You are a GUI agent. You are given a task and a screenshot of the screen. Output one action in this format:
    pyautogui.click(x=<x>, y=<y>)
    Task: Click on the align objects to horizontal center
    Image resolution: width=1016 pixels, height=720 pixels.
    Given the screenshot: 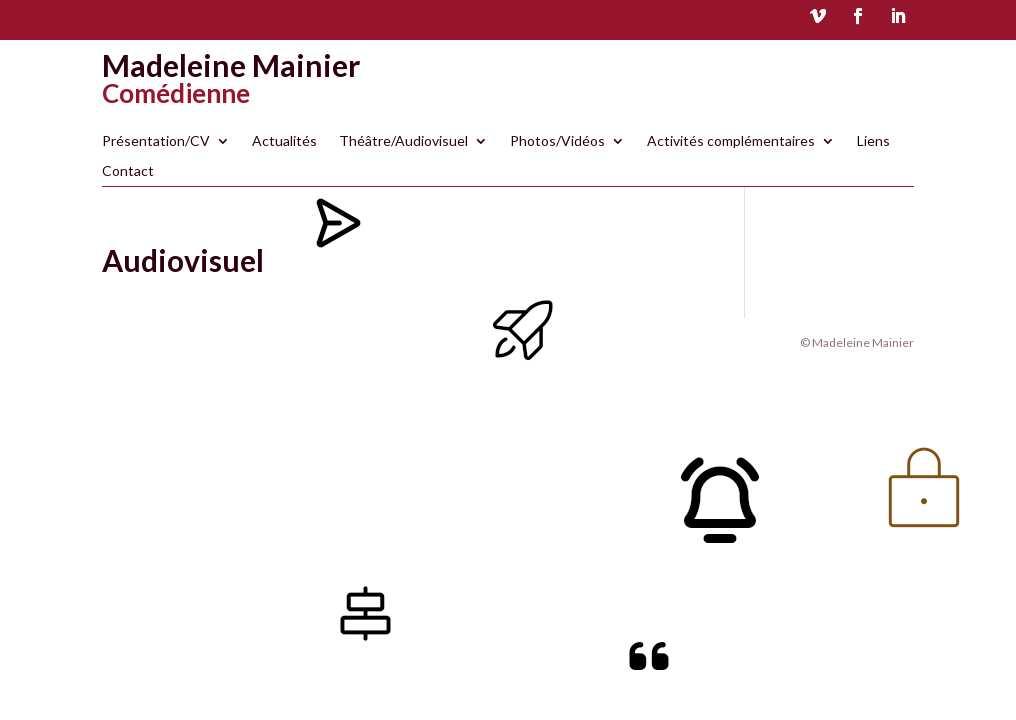 What is the action you would take?
    pyautogui.click(x=365, y=613)
    